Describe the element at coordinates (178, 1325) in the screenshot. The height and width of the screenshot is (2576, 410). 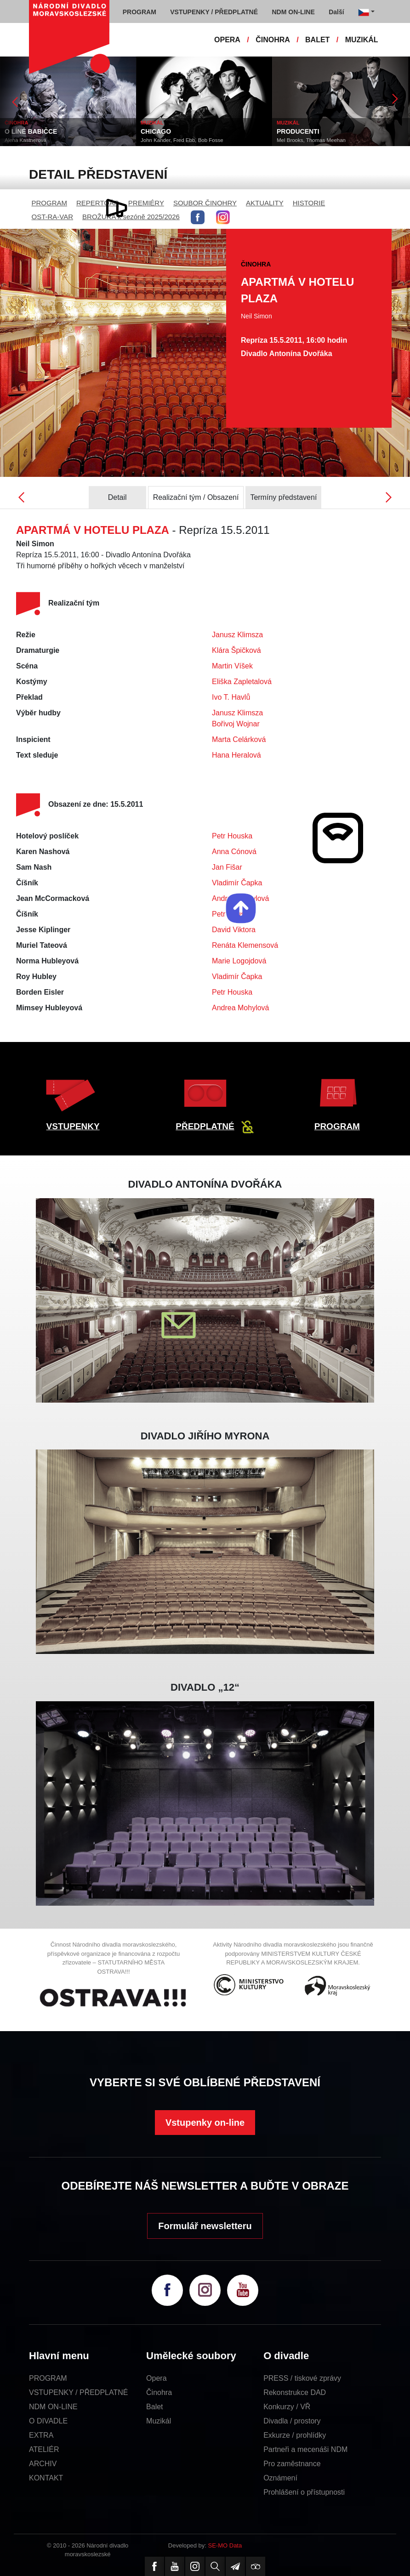
I see `open your inbox` at that location.